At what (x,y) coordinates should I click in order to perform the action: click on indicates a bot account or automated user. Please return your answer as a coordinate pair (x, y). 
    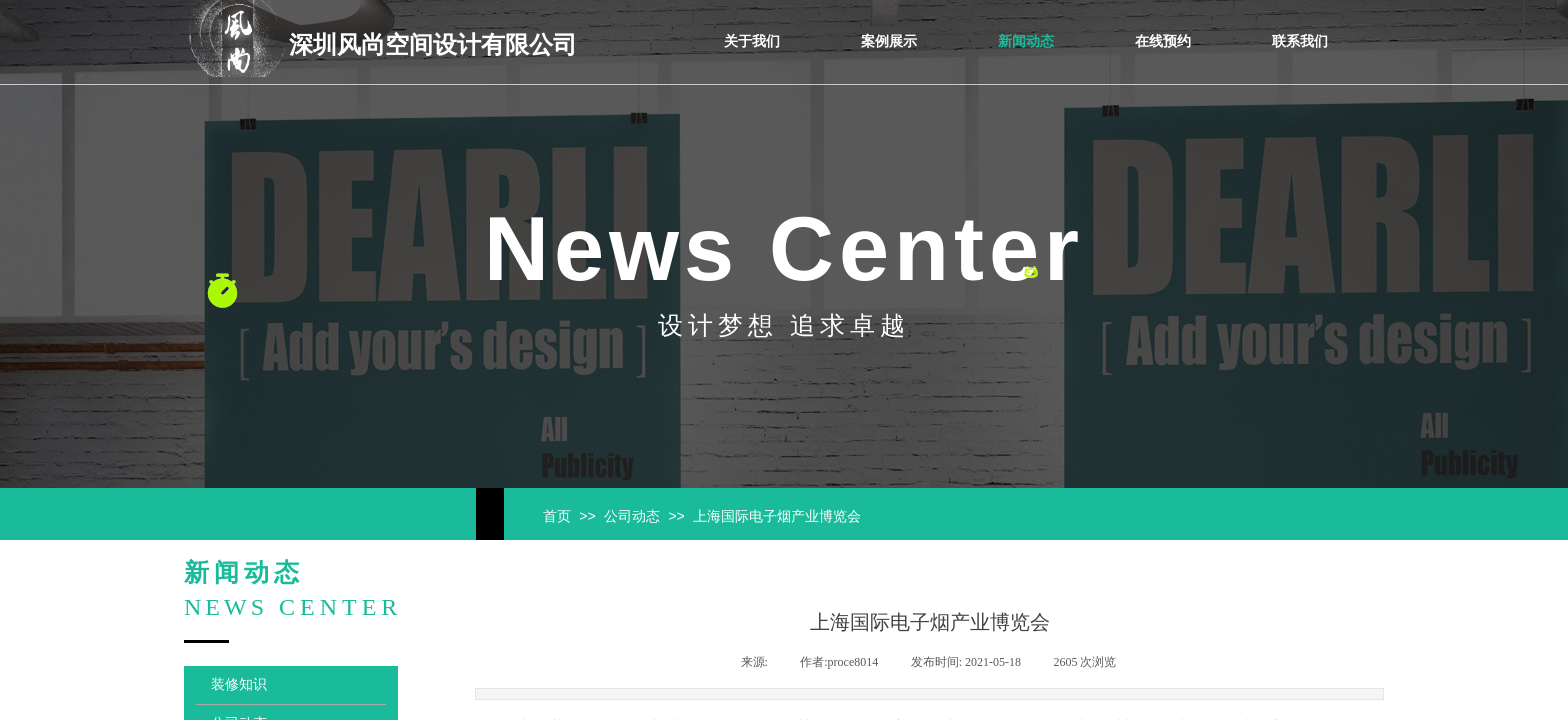
    Looking at the image, I should click on (1031, 272).